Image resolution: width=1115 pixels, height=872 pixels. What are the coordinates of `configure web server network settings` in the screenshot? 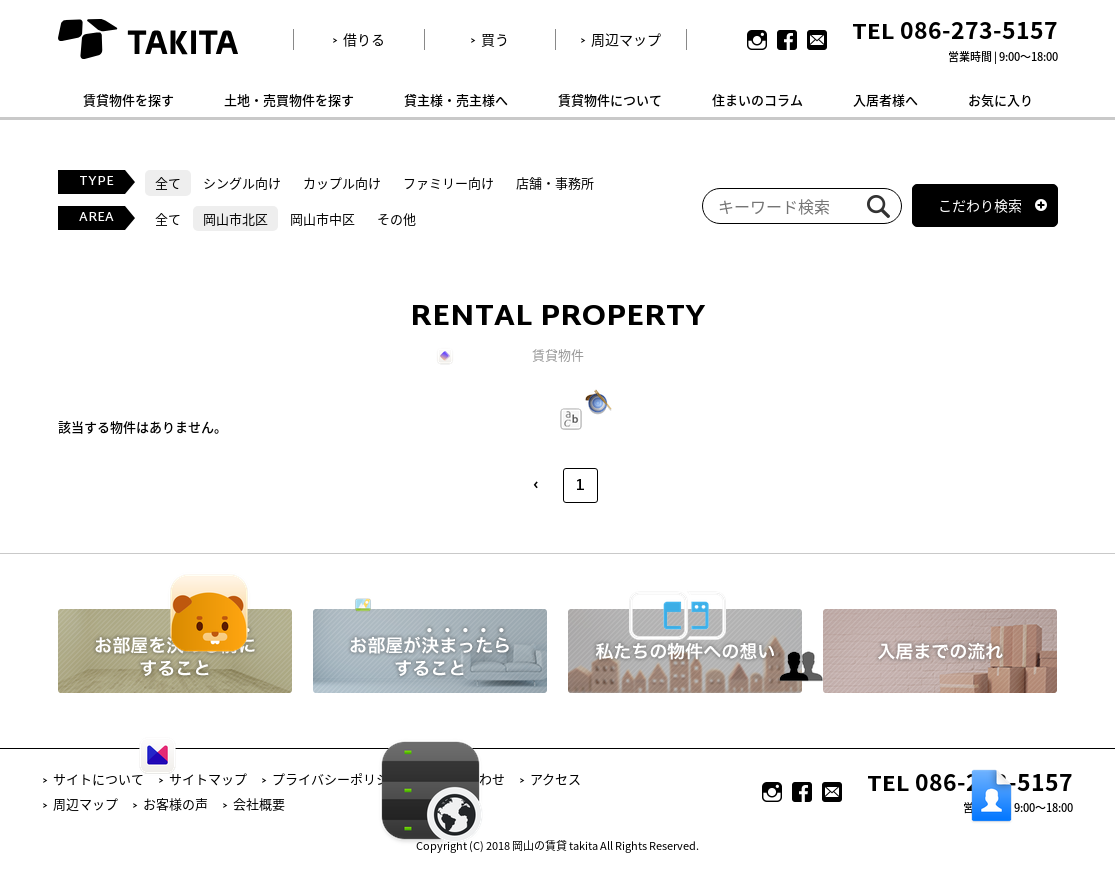 It's located at (430, 790).